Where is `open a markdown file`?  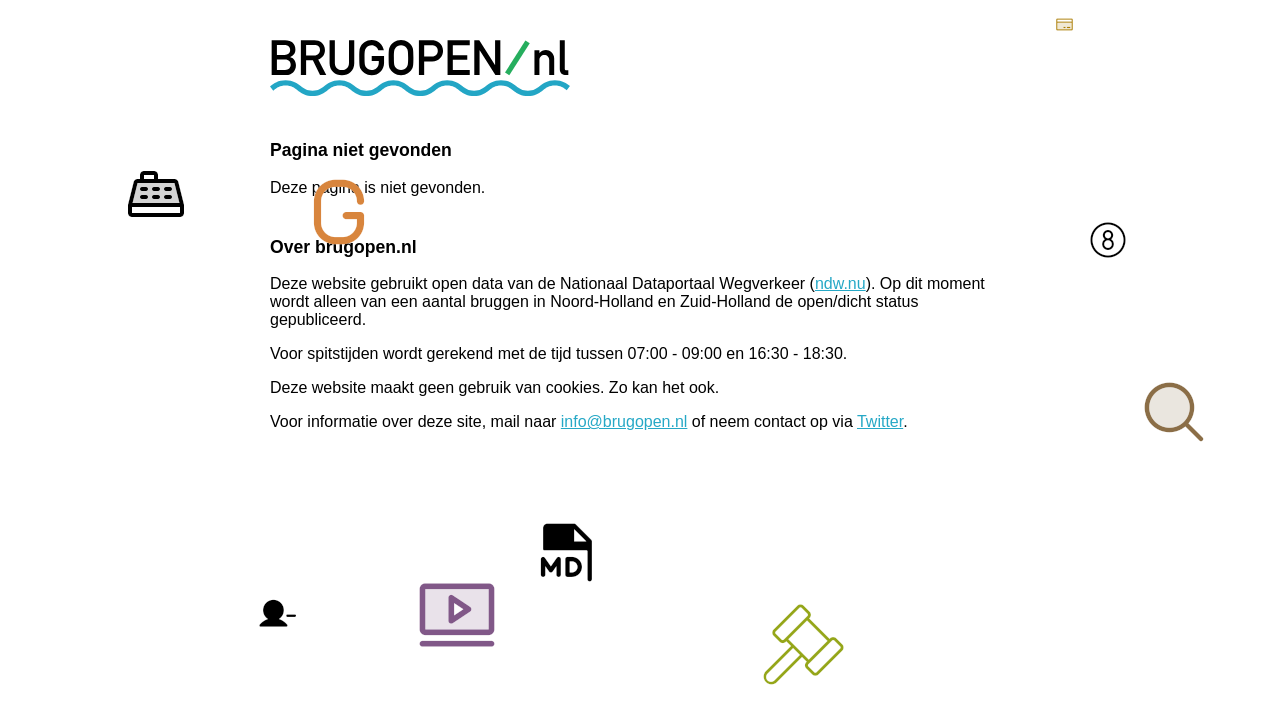
open a markdown file is located at coordinates (567, 552).